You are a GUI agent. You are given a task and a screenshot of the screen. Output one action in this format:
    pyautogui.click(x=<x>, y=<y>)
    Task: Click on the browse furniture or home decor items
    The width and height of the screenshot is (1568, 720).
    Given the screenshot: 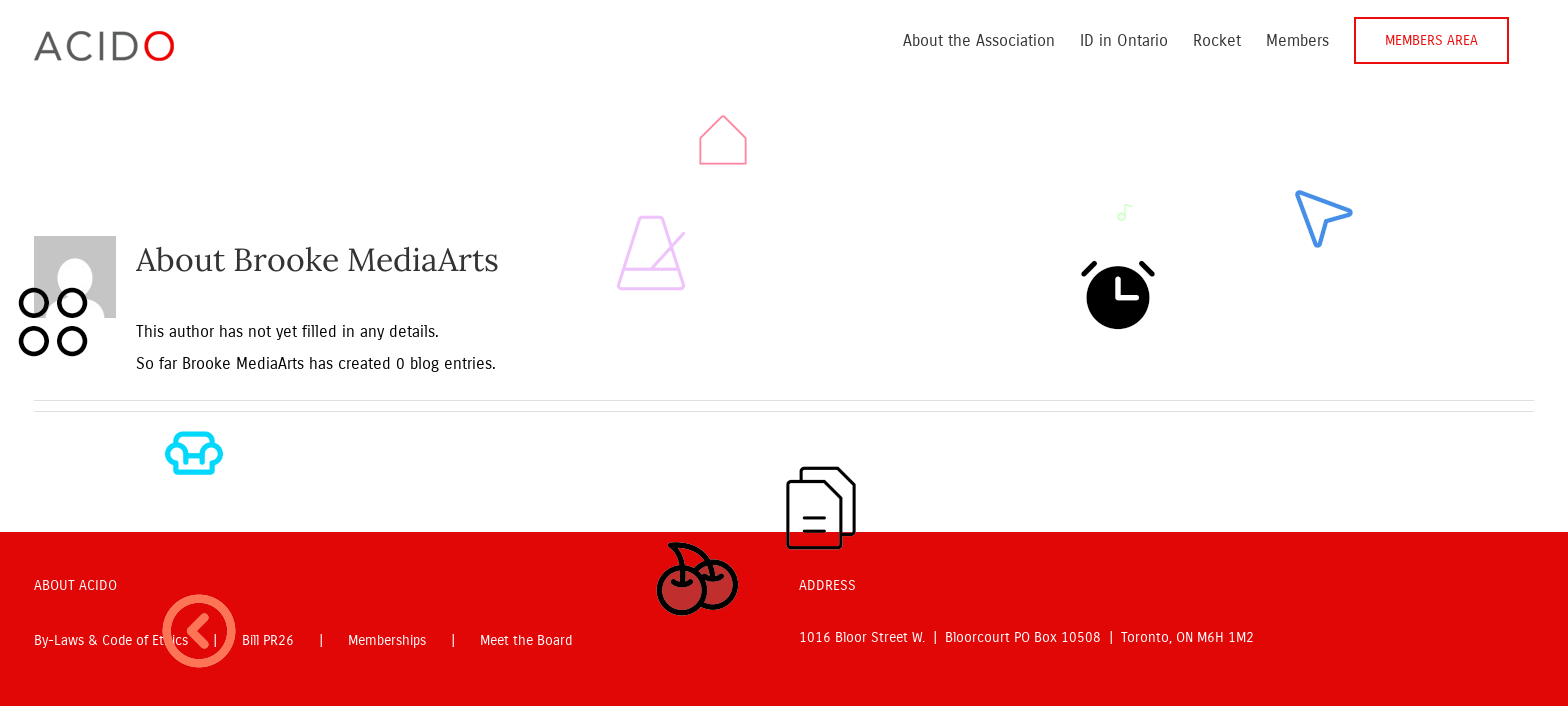 What is the action you would take?
    pyautogui.click(x=194, y=454)
    